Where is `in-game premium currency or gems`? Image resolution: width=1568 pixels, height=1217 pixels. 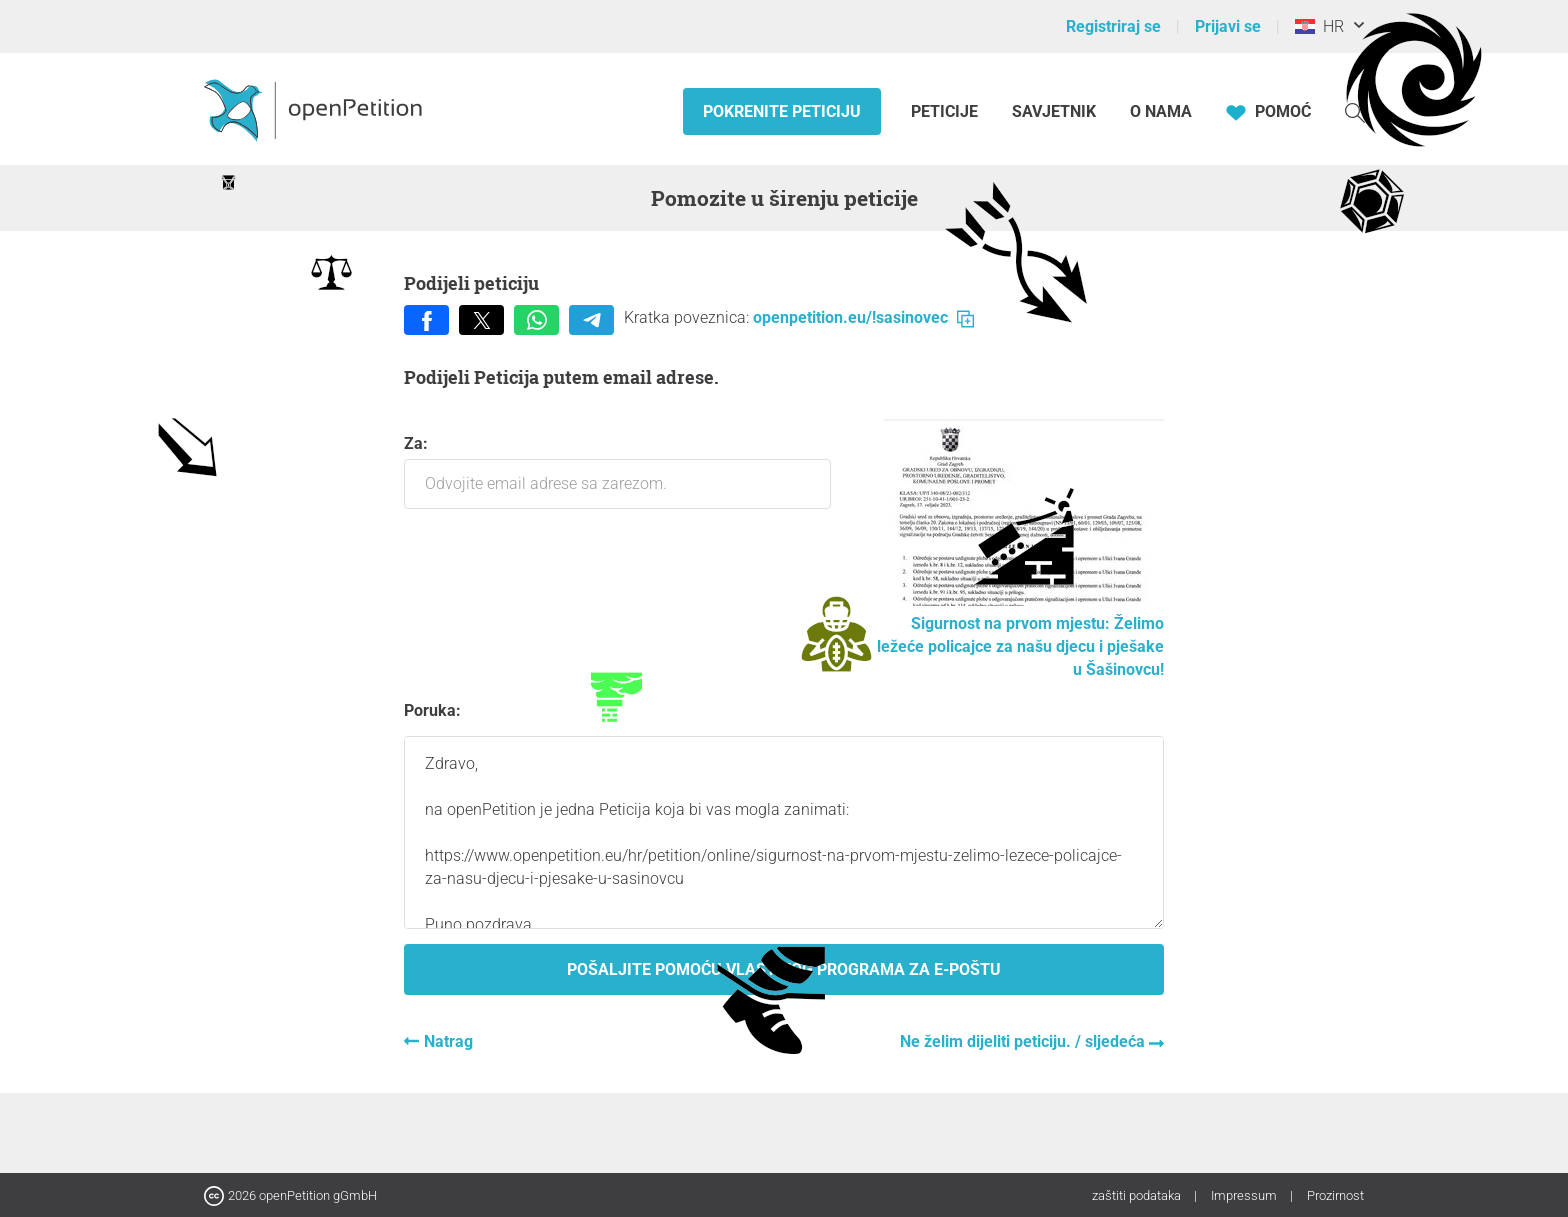 in-game premium currency or gems is located at coordinates (1372, 201).